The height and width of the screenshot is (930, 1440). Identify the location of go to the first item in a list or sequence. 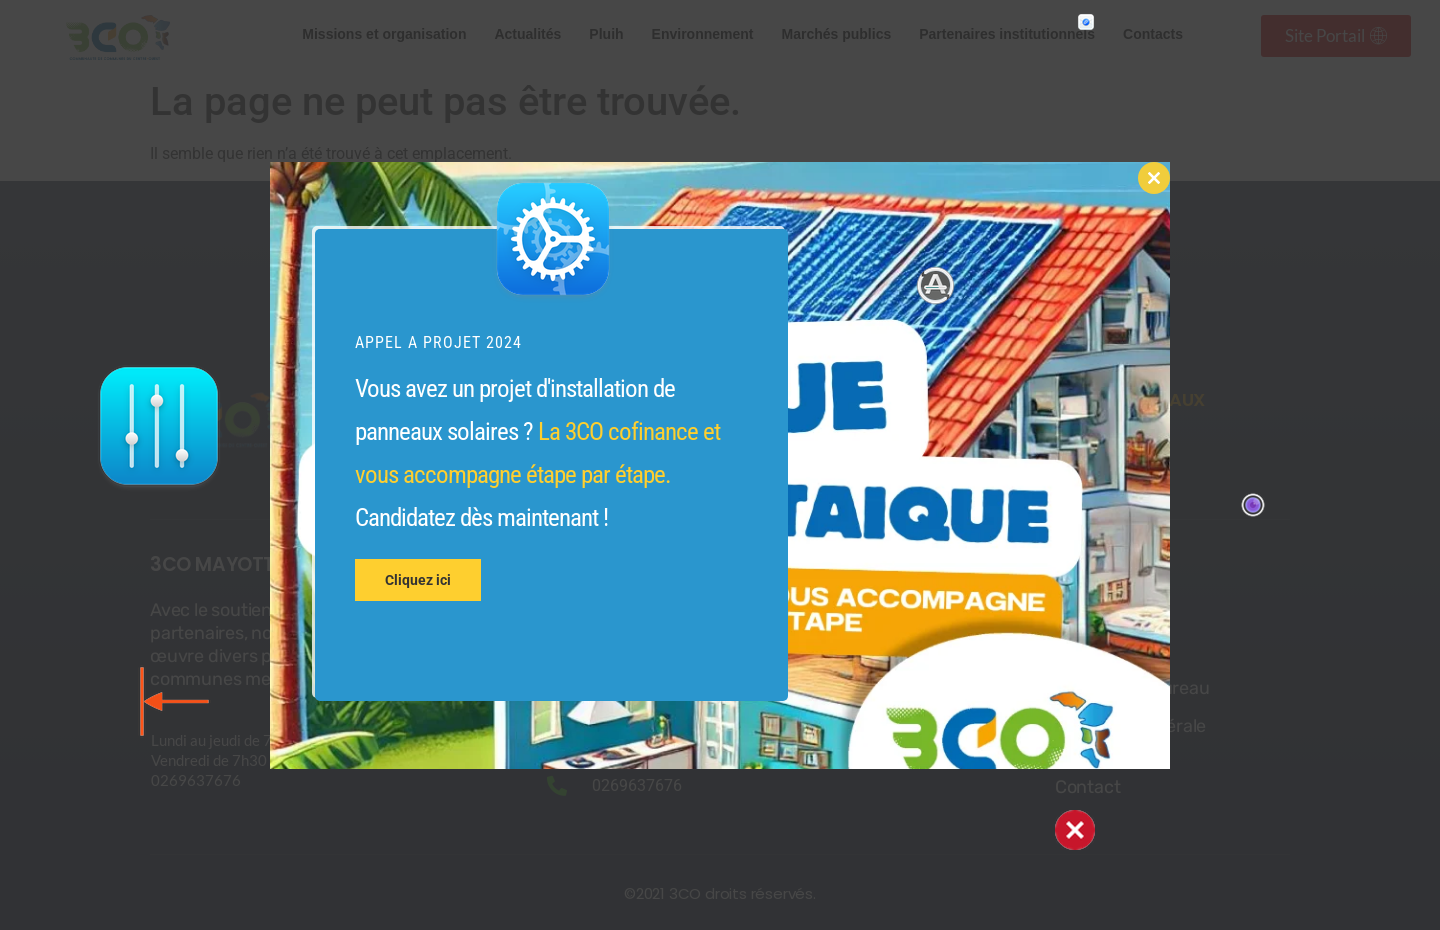
(174, 701).